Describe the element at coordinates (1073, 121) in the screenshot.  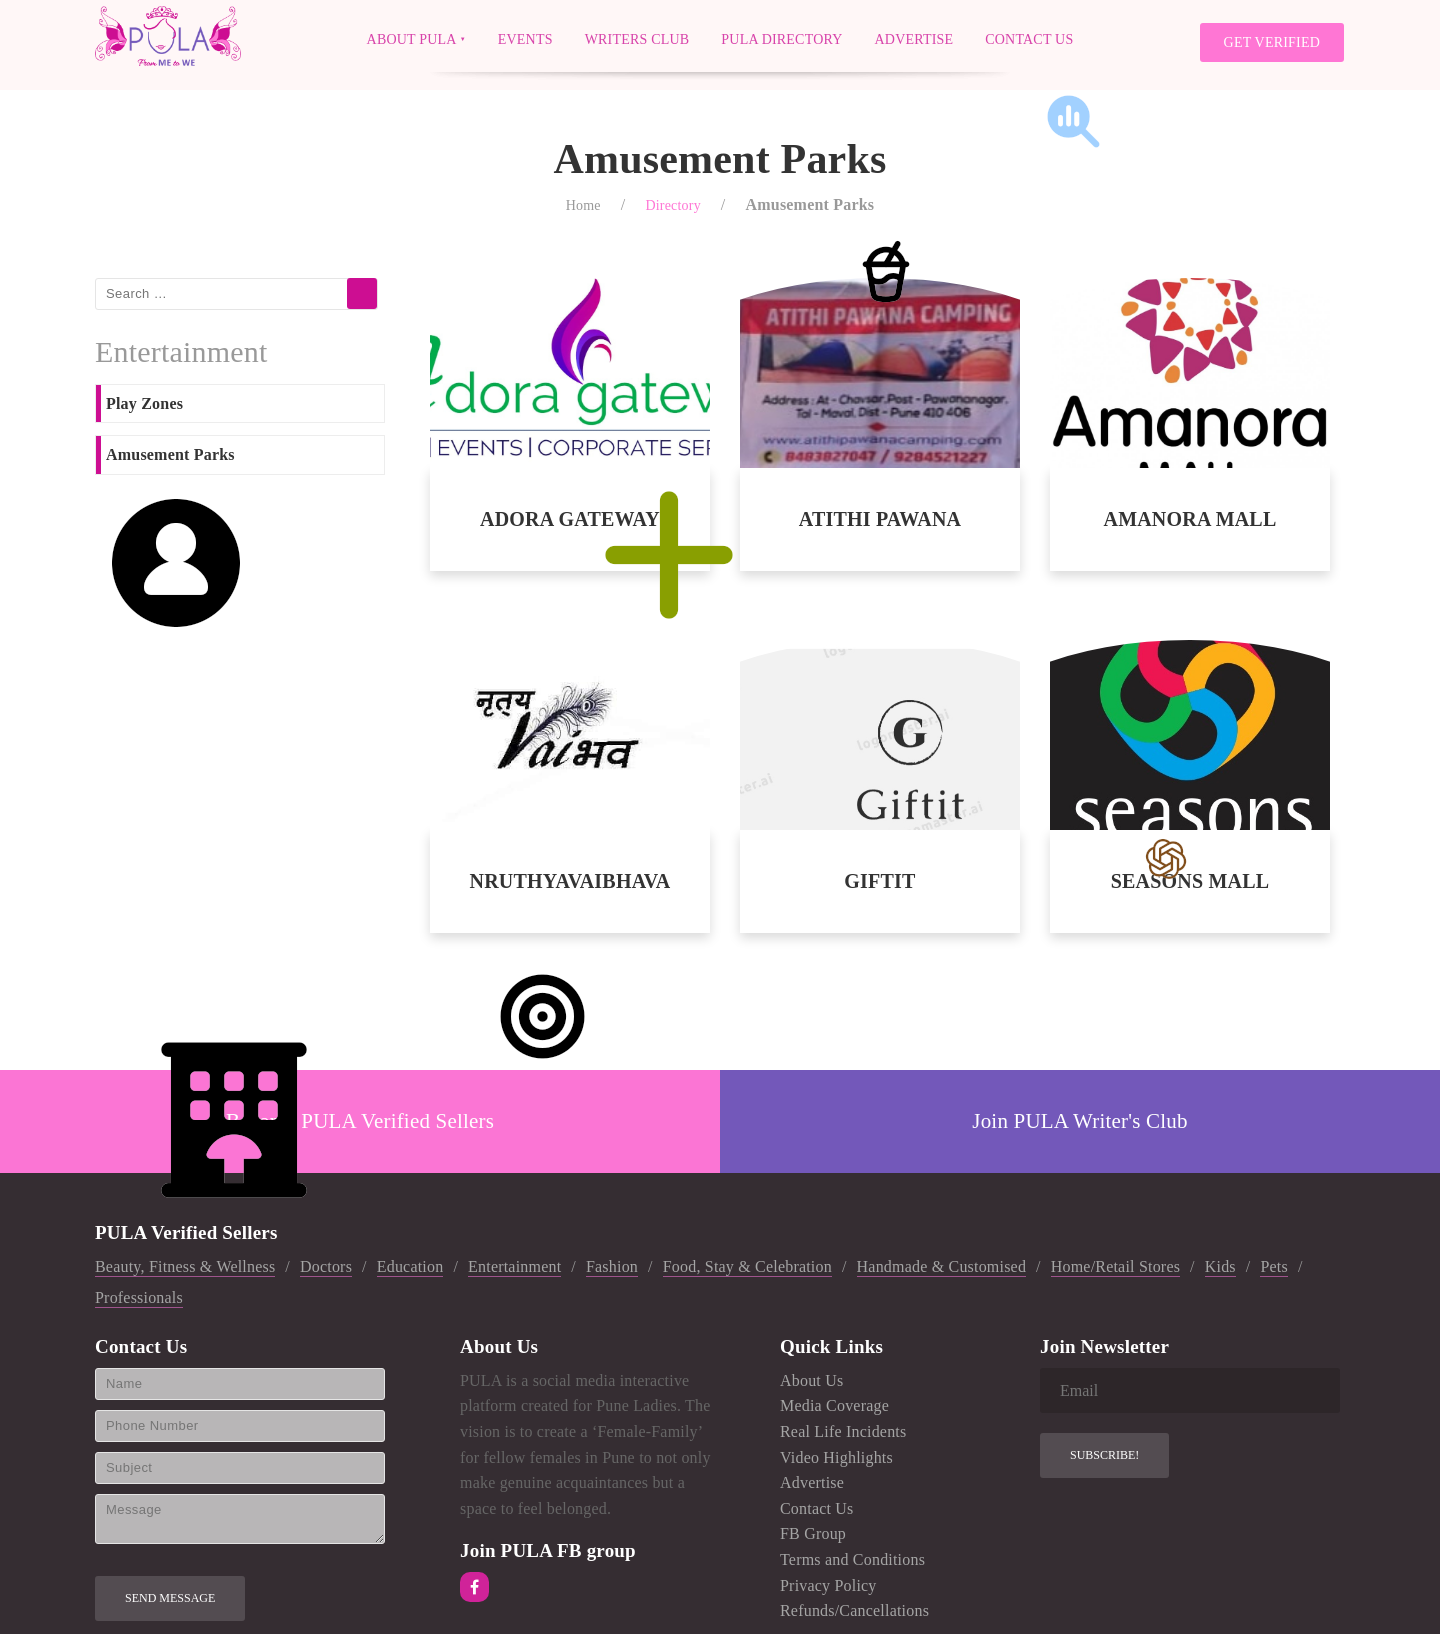
I see `analyze data or view analytics` at that location.